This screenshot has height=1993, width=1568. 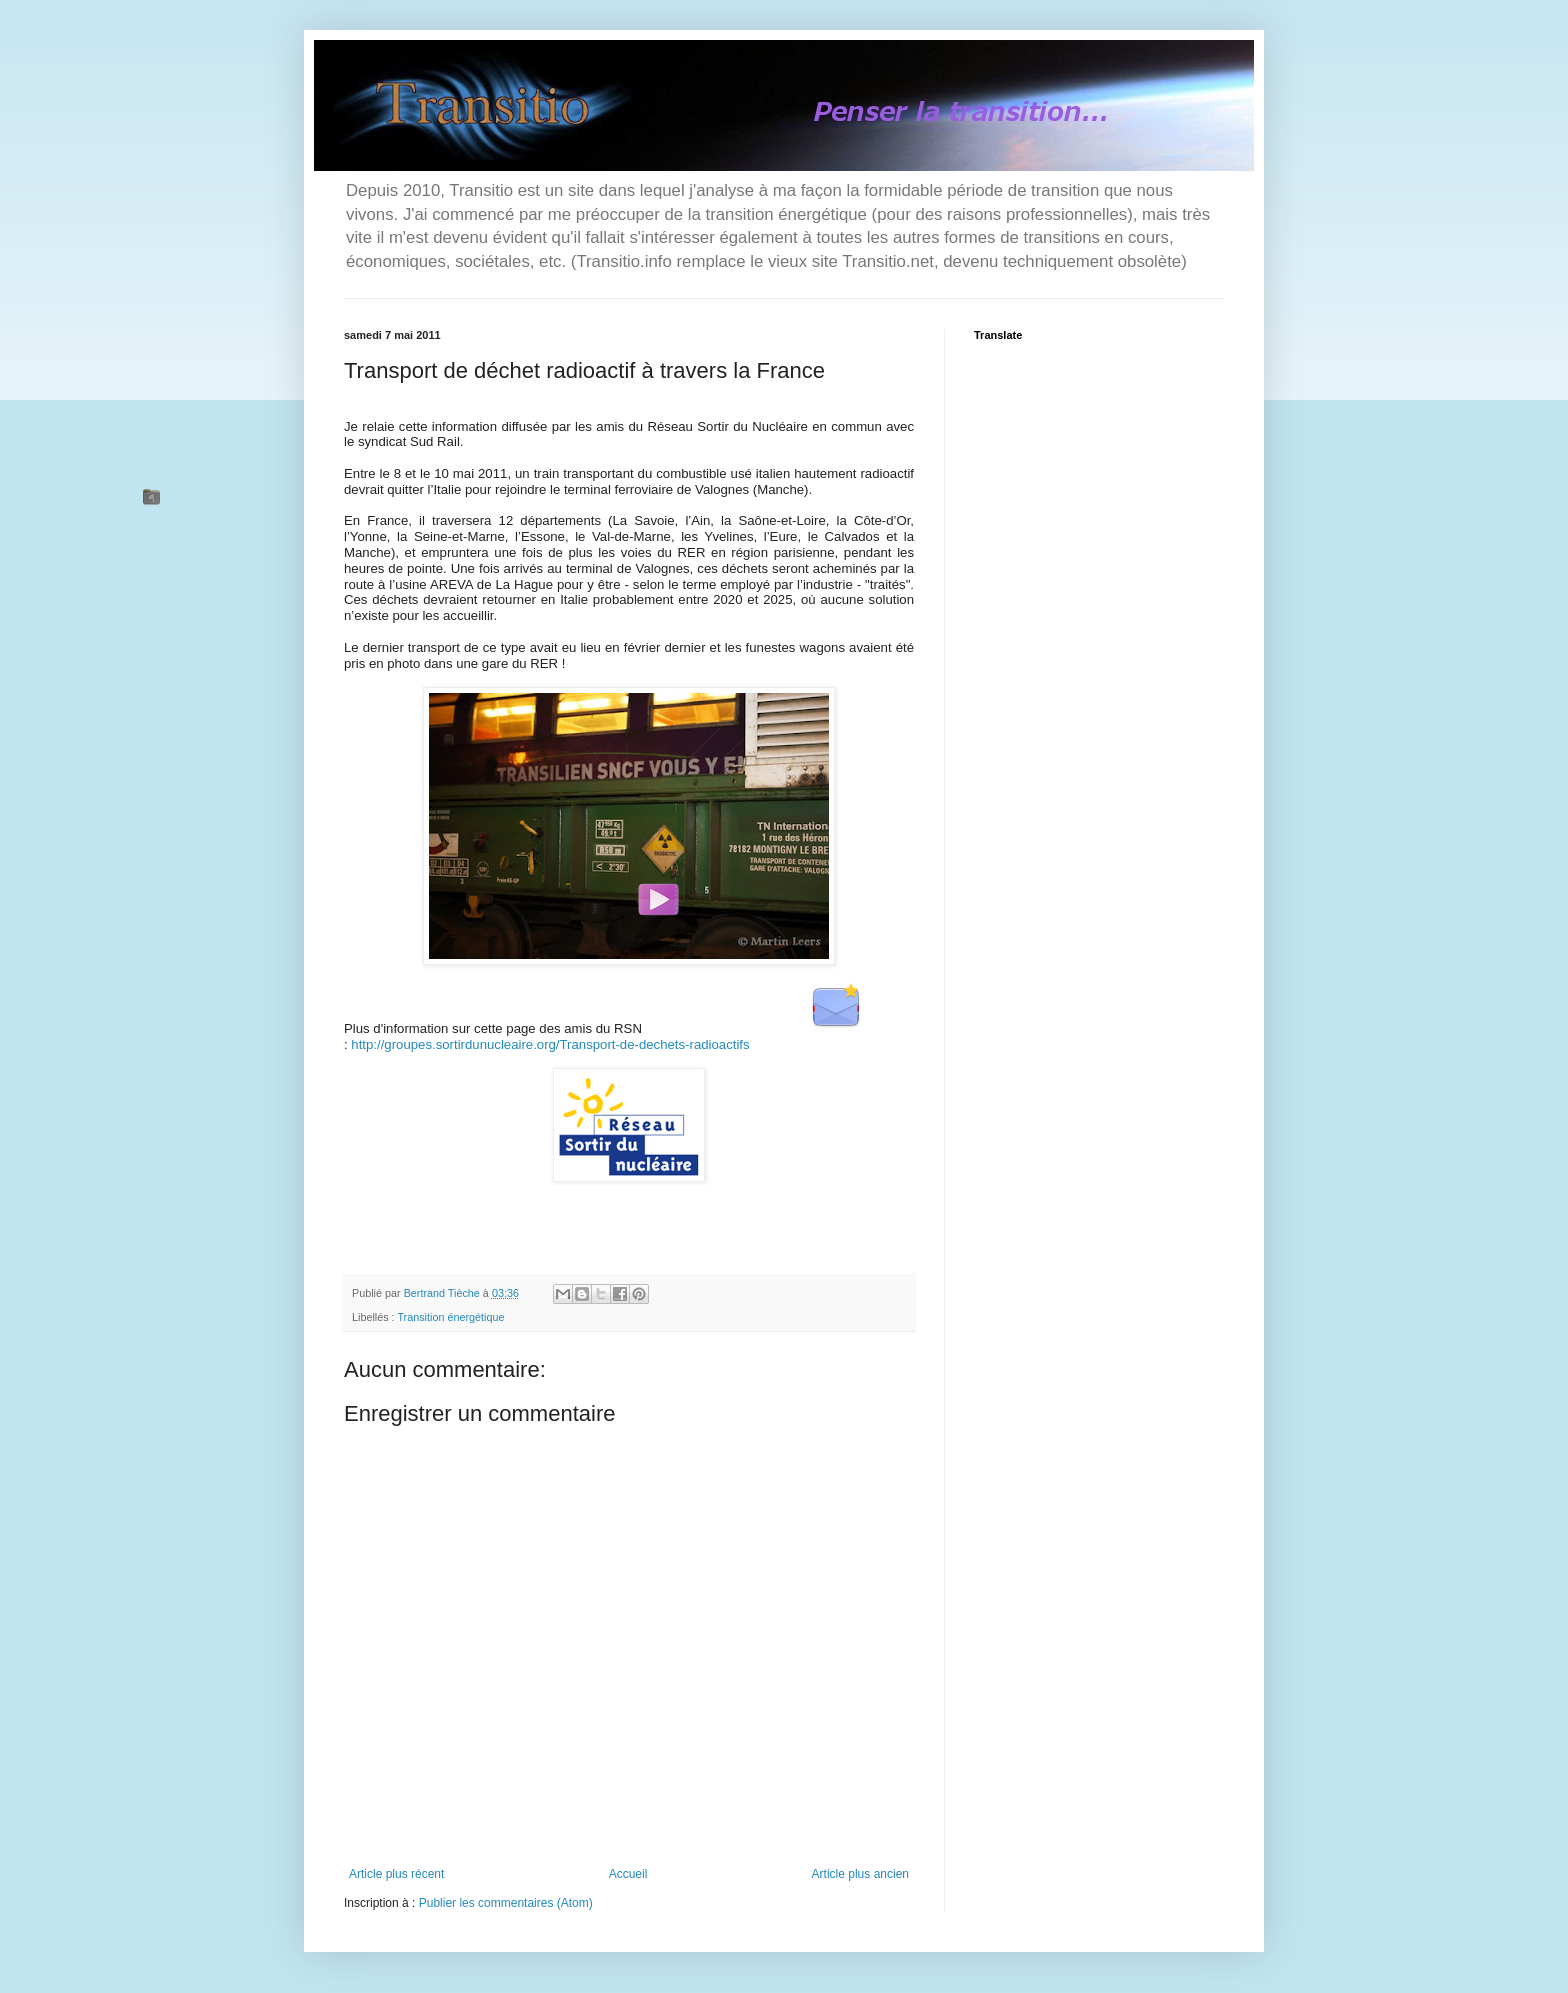 What do you see at coordinates (658, 899) in the screenshot?
I see `open the video player app` at bounding box center [658, 899].